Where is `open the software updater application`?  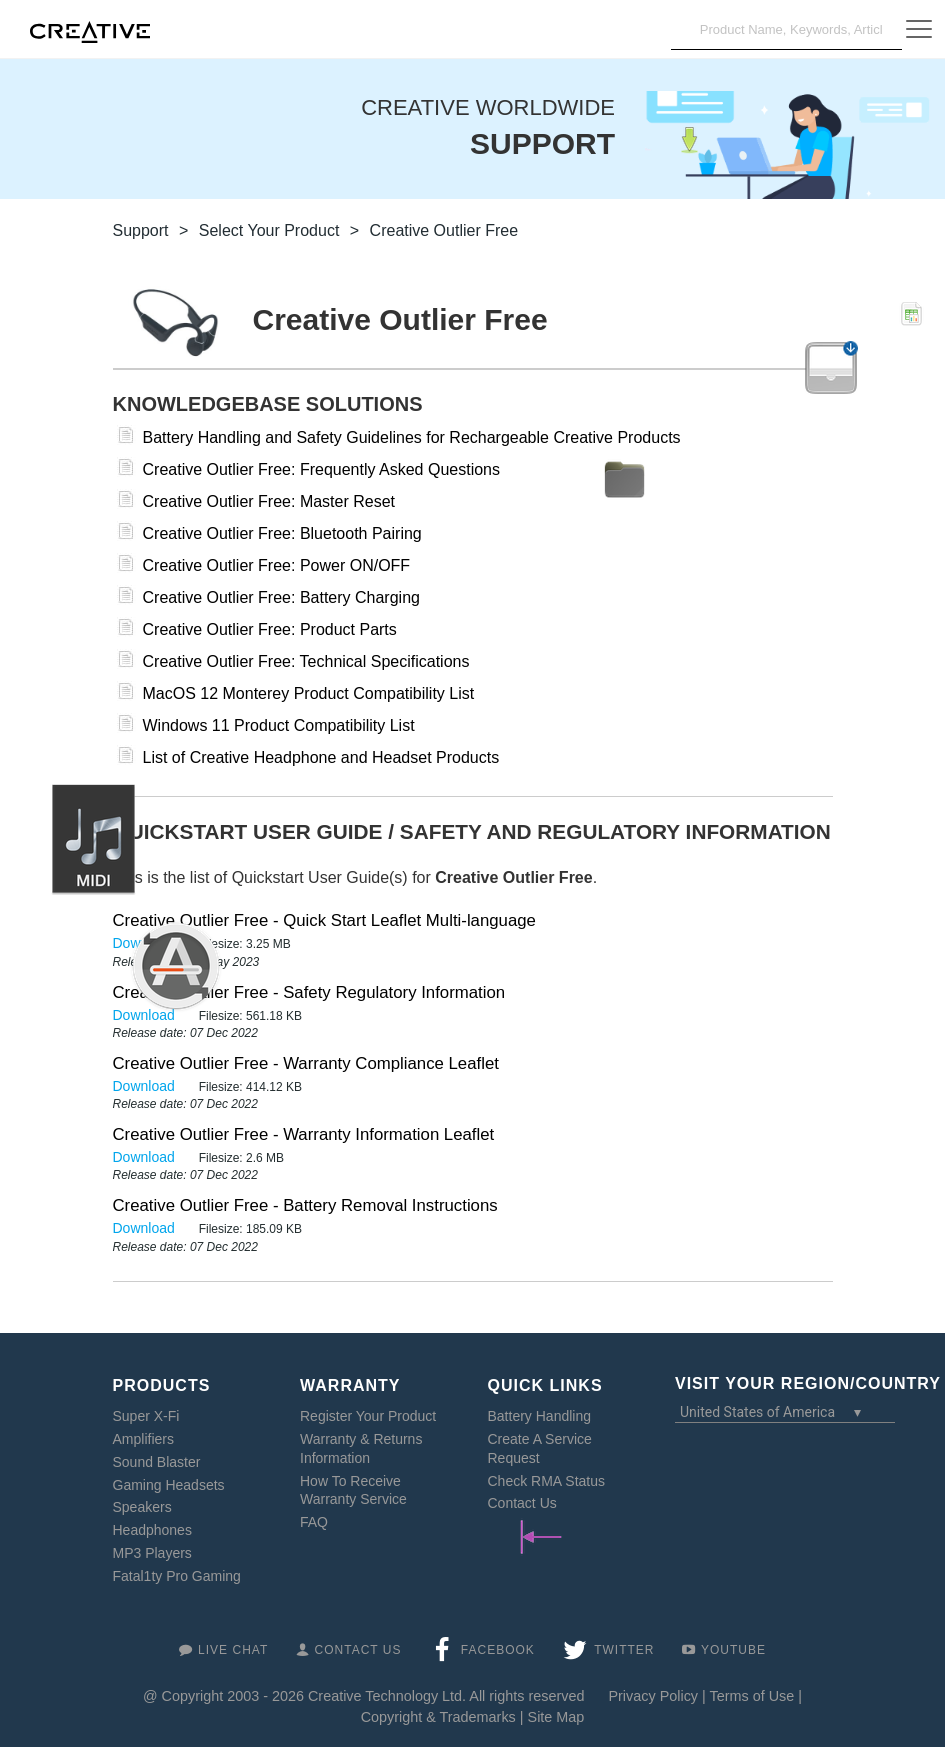 open the software updater application is located at coordinates (176, 966).